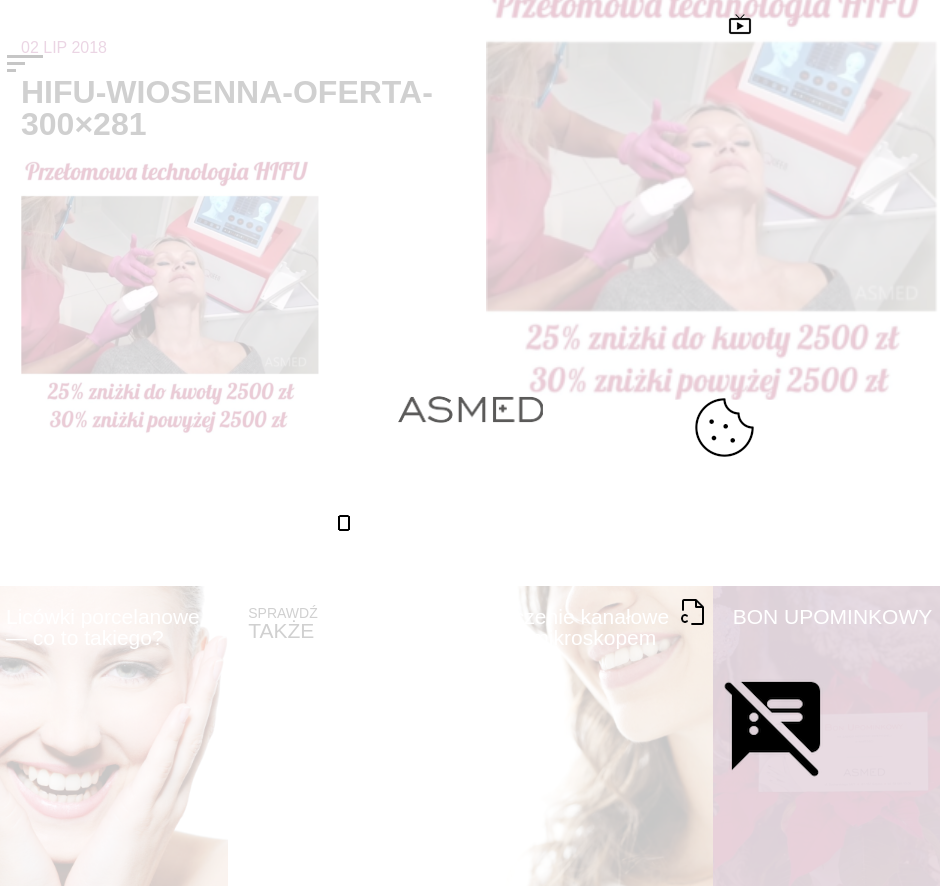  I want to click on manage cookie preferences and privacy settings, so click(724, 427).